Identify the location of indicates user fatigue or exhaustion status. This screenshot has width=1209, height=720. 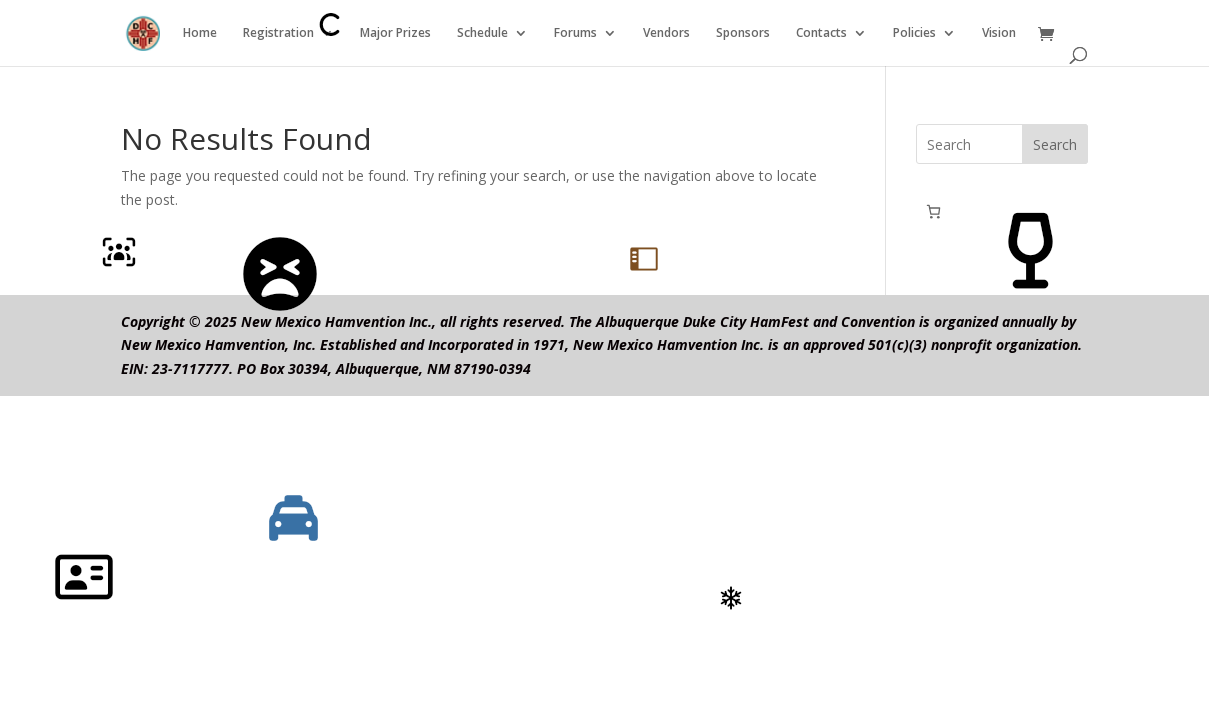
(280, 274).